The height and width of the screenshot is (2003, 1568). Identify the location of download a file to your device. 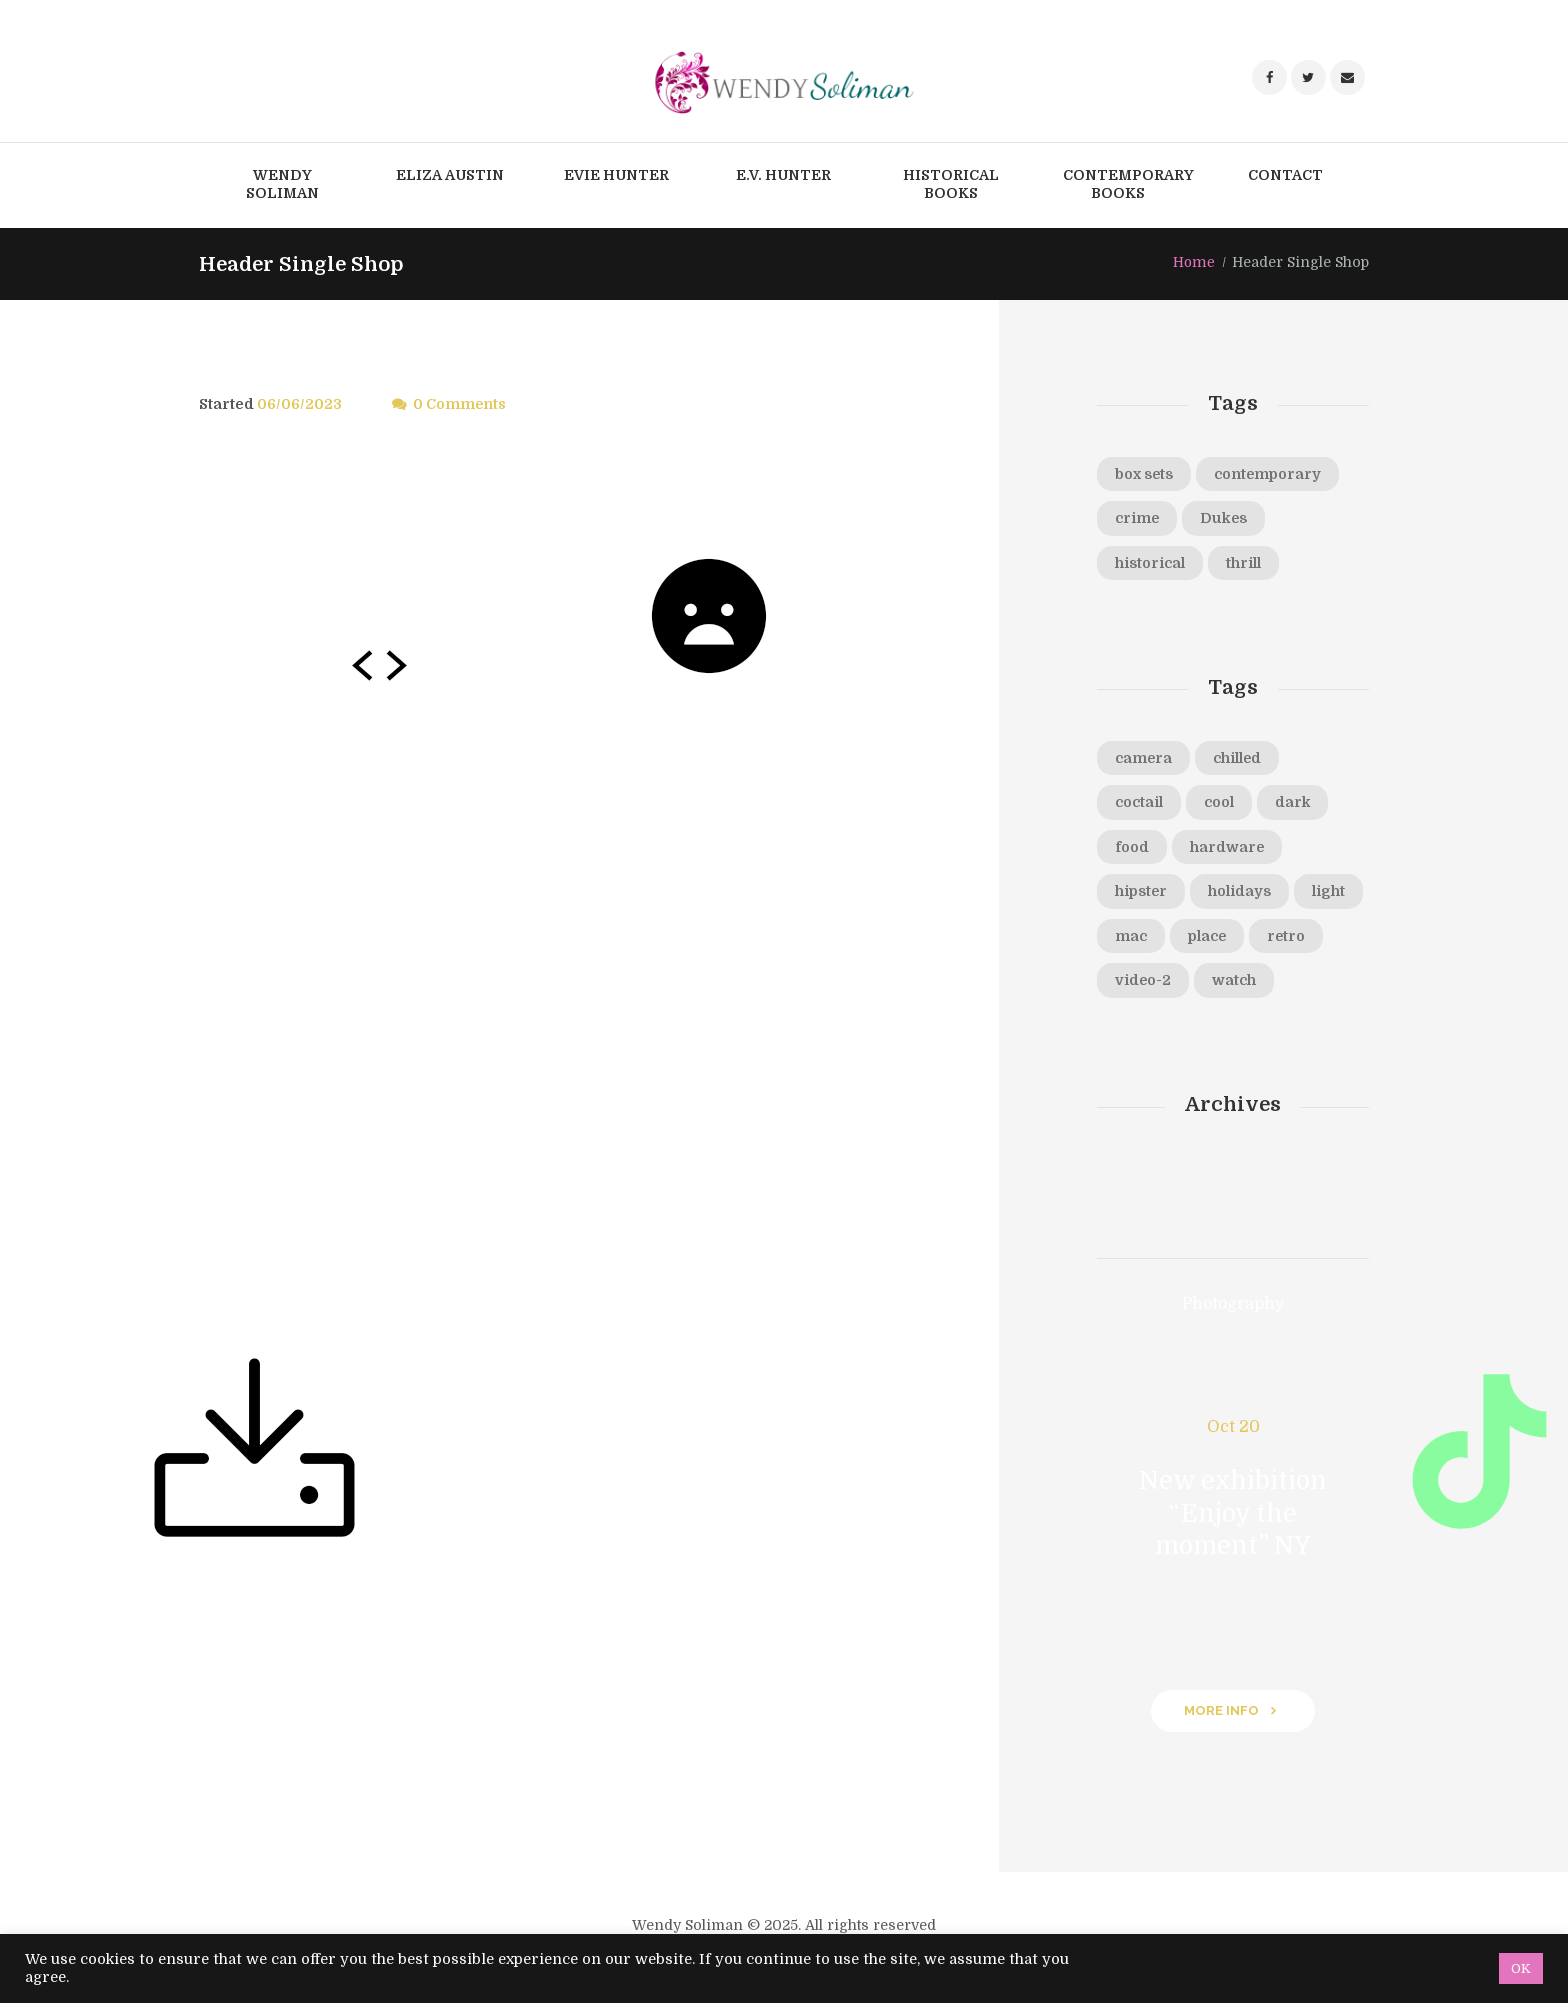
(254, 1458).